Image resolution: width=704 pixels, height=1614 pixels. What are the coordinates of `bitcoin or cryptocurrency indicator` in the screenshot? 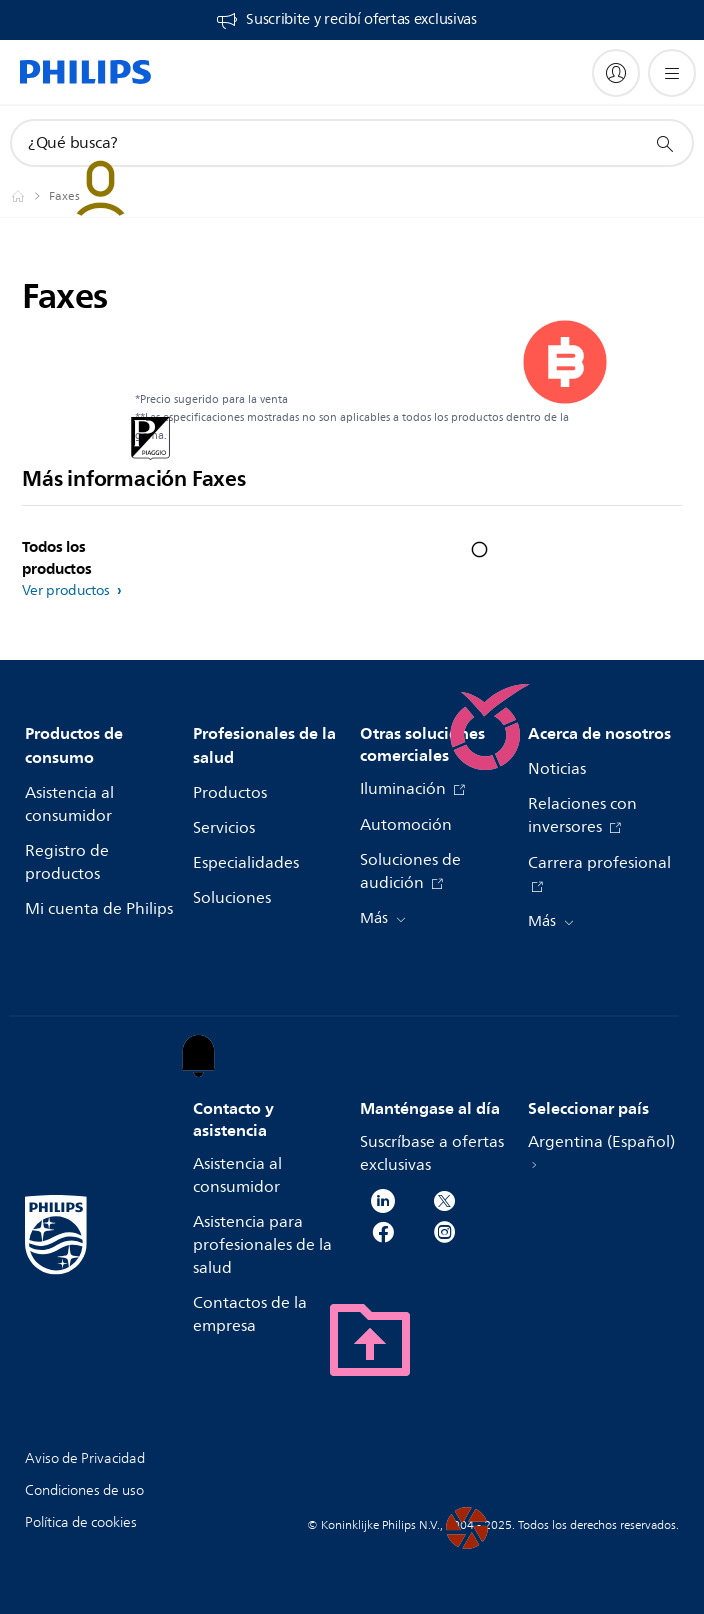 It's located at (565, 362).